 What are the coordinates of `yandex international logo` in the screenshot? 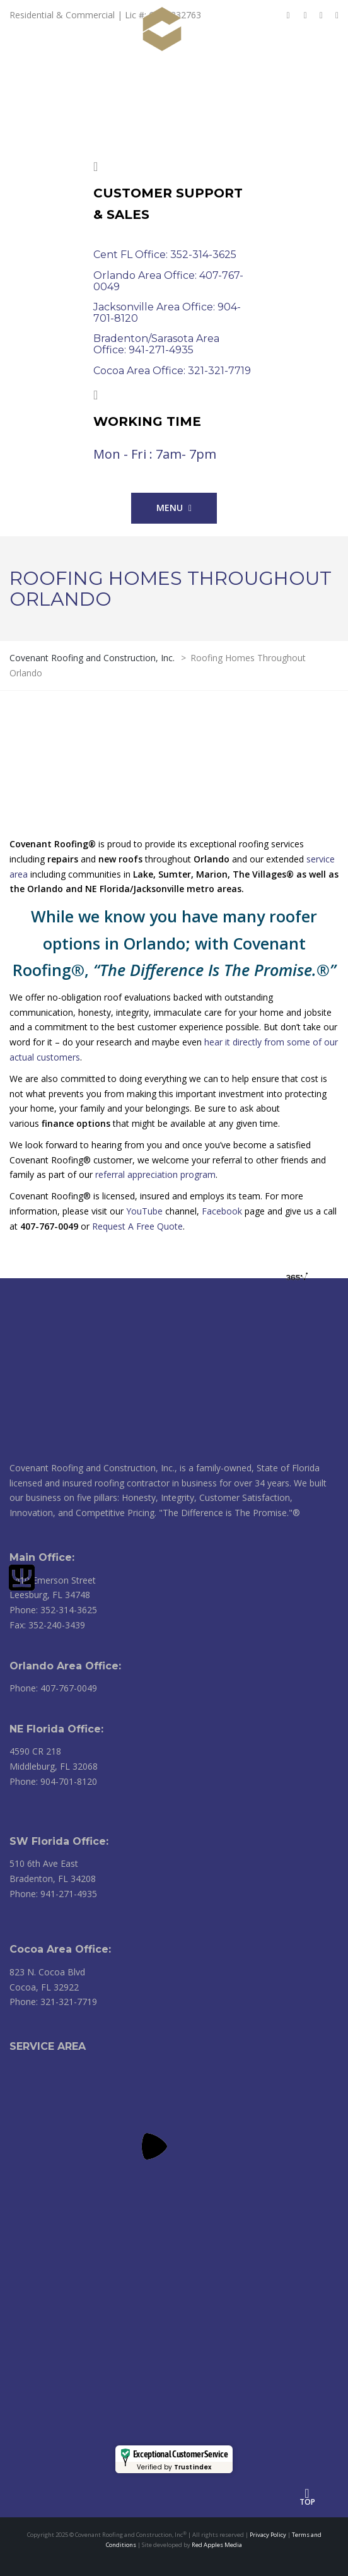 It's located at (125, 2461).